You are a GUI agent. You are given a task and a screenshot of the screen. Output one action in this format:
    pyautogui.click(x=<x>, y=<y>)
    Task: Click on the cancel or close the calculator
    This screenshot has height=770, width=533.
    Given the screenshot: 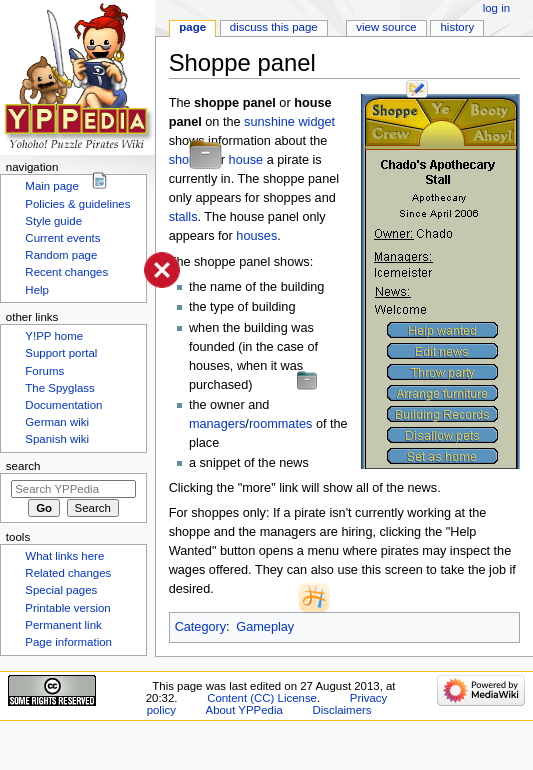 What is the action you would take?
    pyautogui.click(x=162, y=270)
    